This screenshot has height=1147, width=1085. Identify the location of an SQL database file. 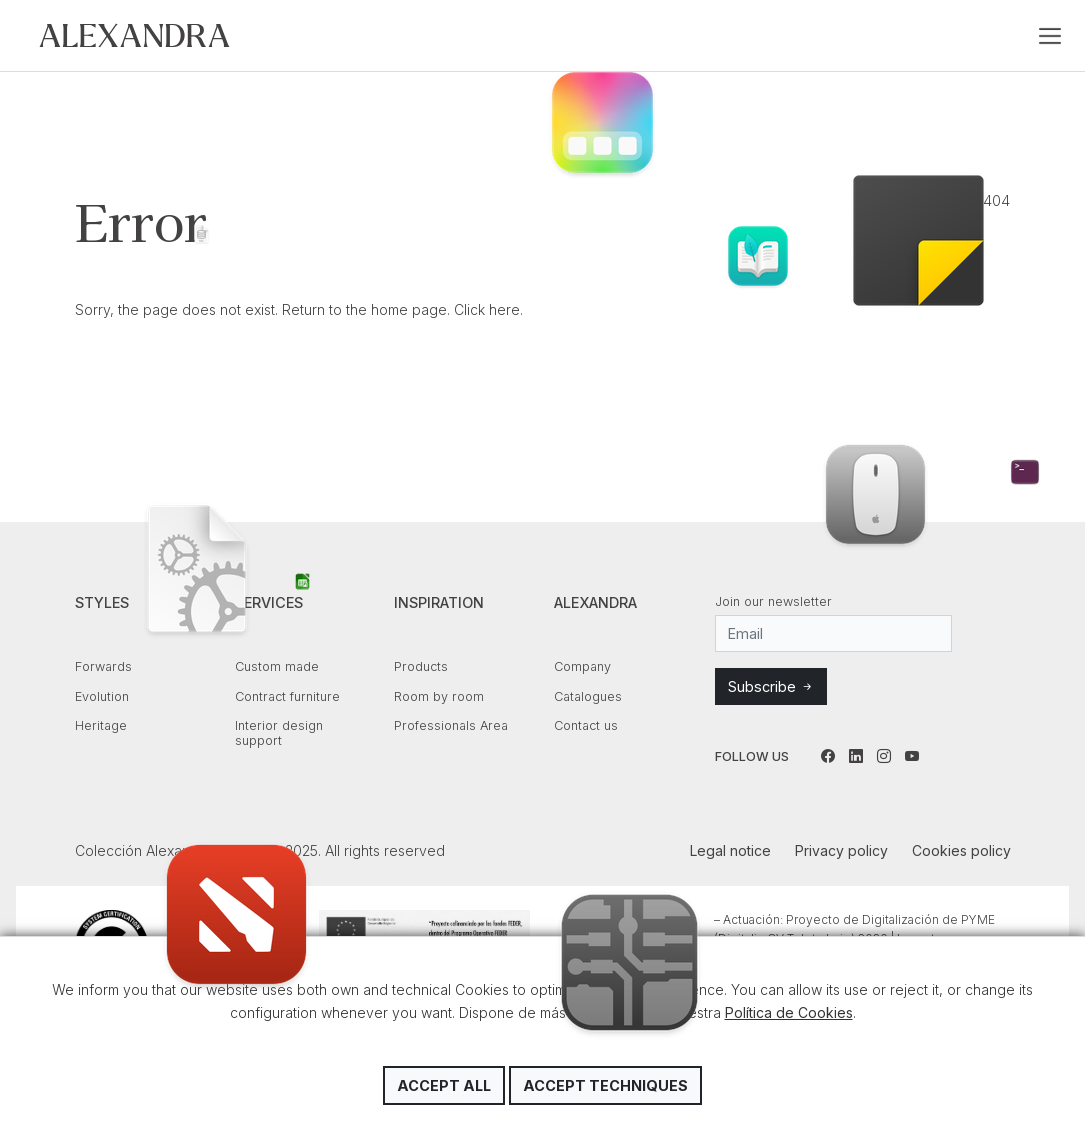
(201, 234).